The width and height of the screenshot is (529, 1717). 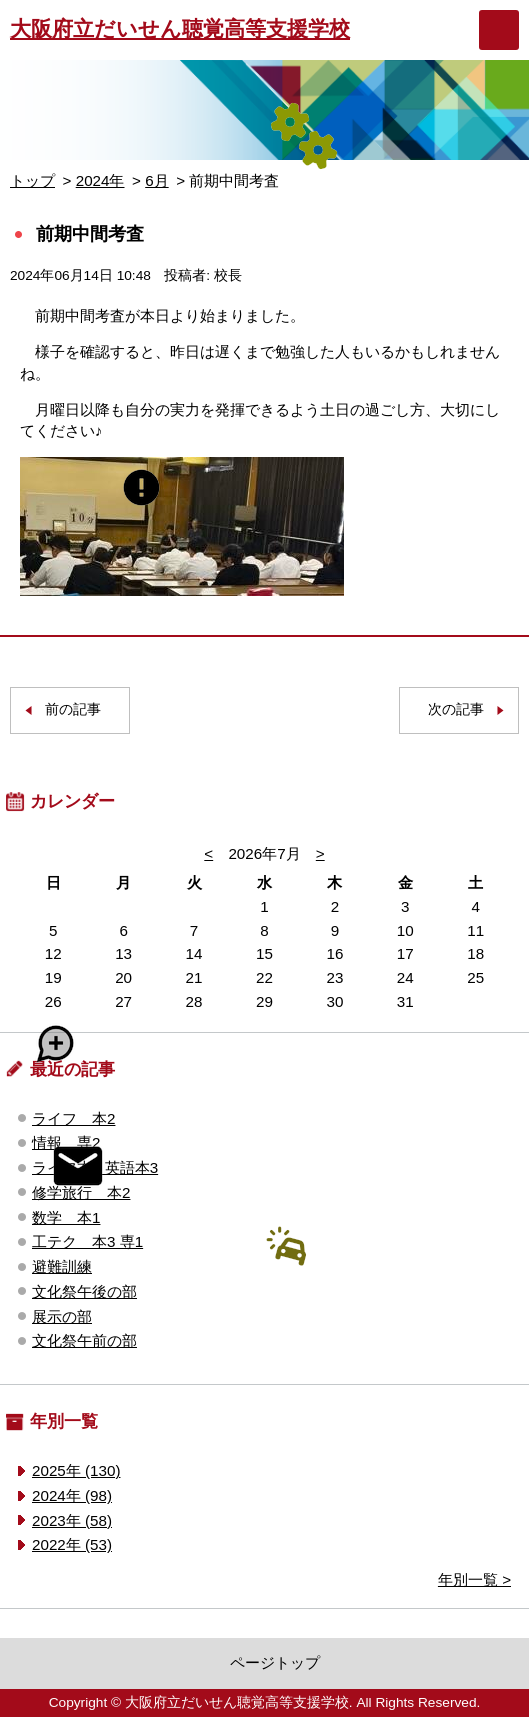 What do you see at coordinates (78, 1166) in the screenshot?
I see `open your email inbox` at bounding box center [78, 1166].